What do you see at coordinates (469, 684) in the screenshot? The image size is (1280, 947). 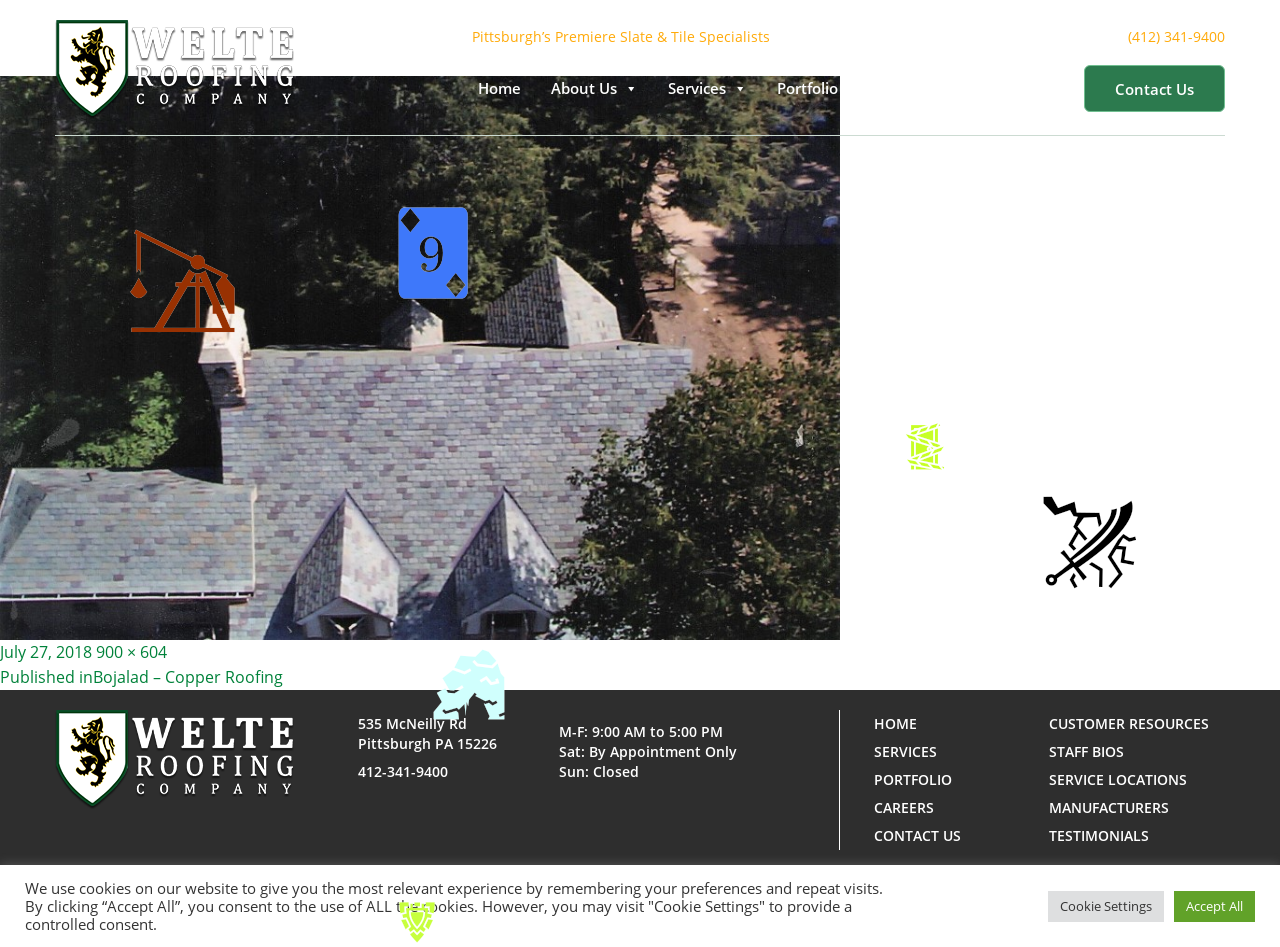 I see `enter a cave or underground area` at bounding box center [469, 684].